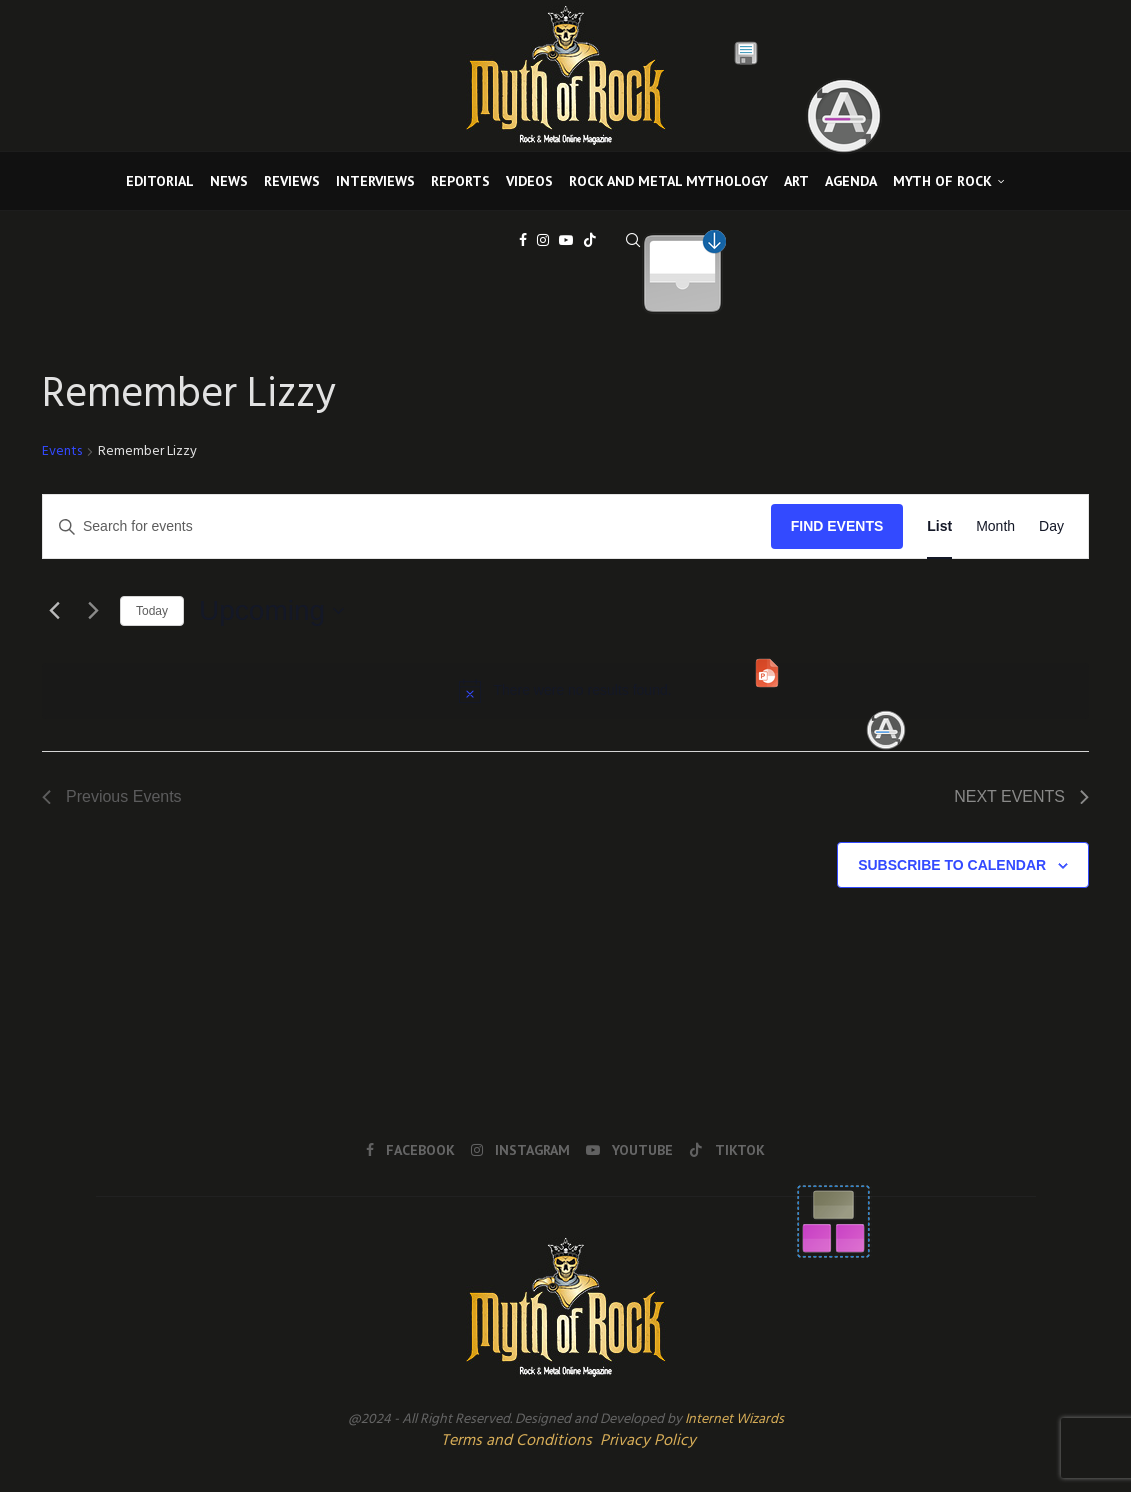  What do you see at coordinates (746, 53) in the screenshot?
I see `save file to disk` at bounding box center [746, 53].